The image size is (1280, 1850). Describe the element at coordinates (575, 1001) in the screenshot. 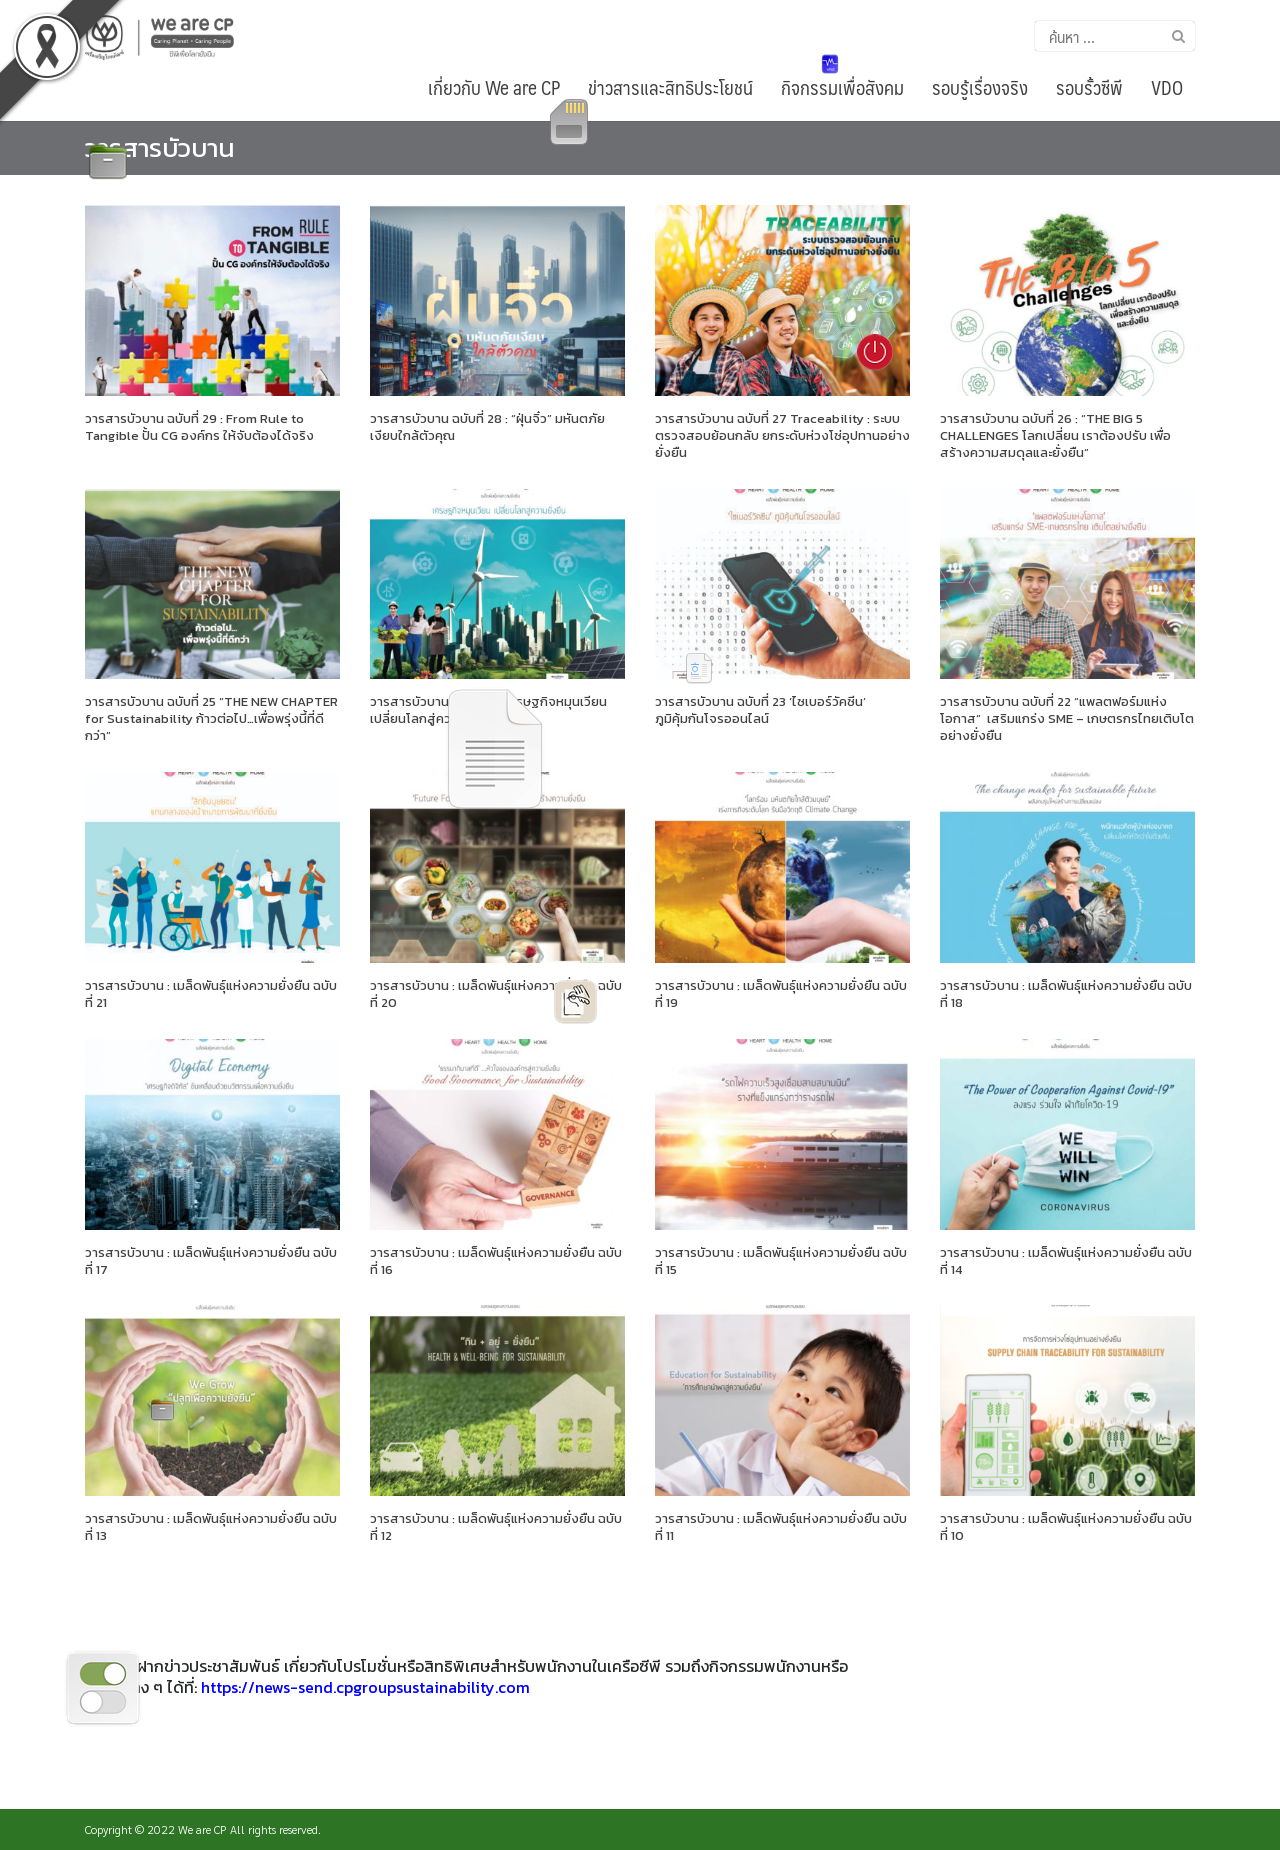

I see `open Claude Notes app` at that location.